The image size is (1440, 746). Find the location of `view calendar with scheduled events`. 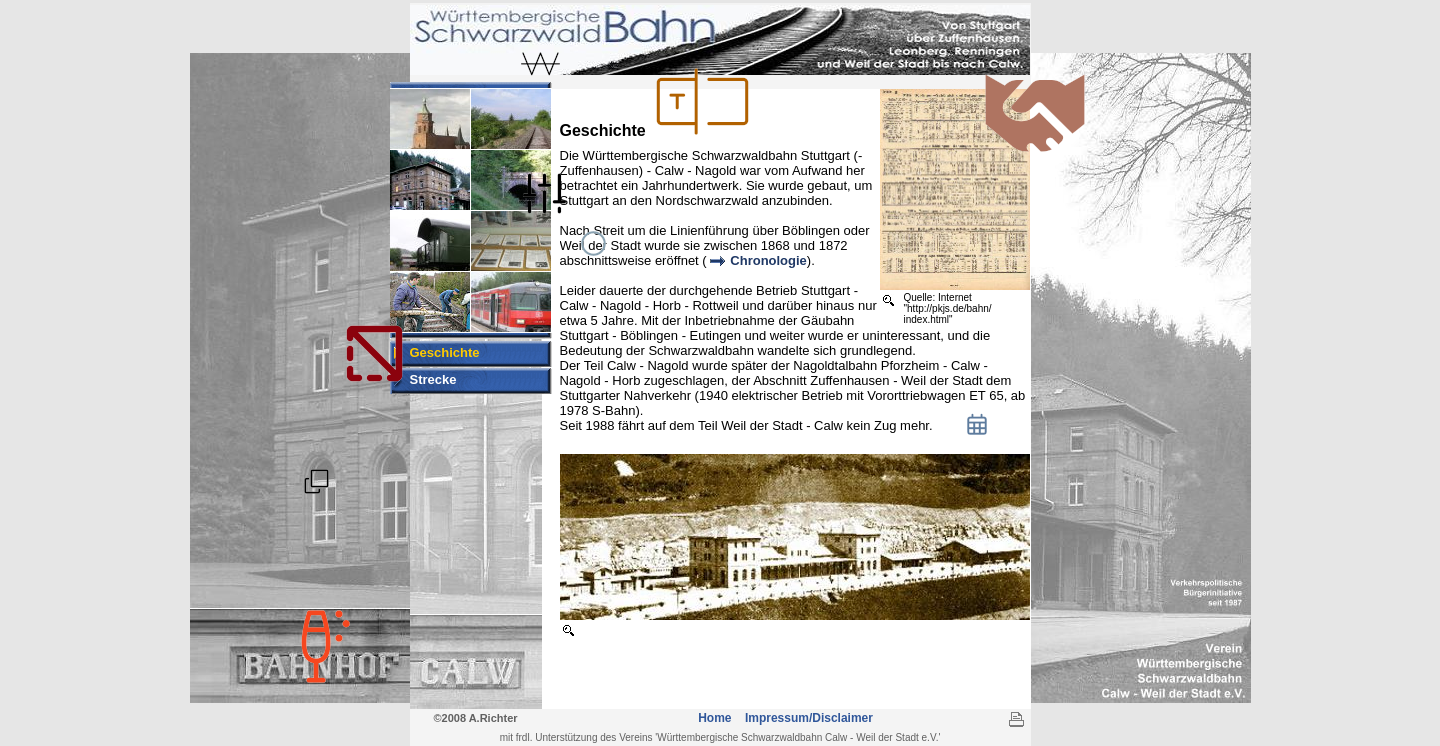

view calendar with scheduled events is located at coordinates (977, 425).